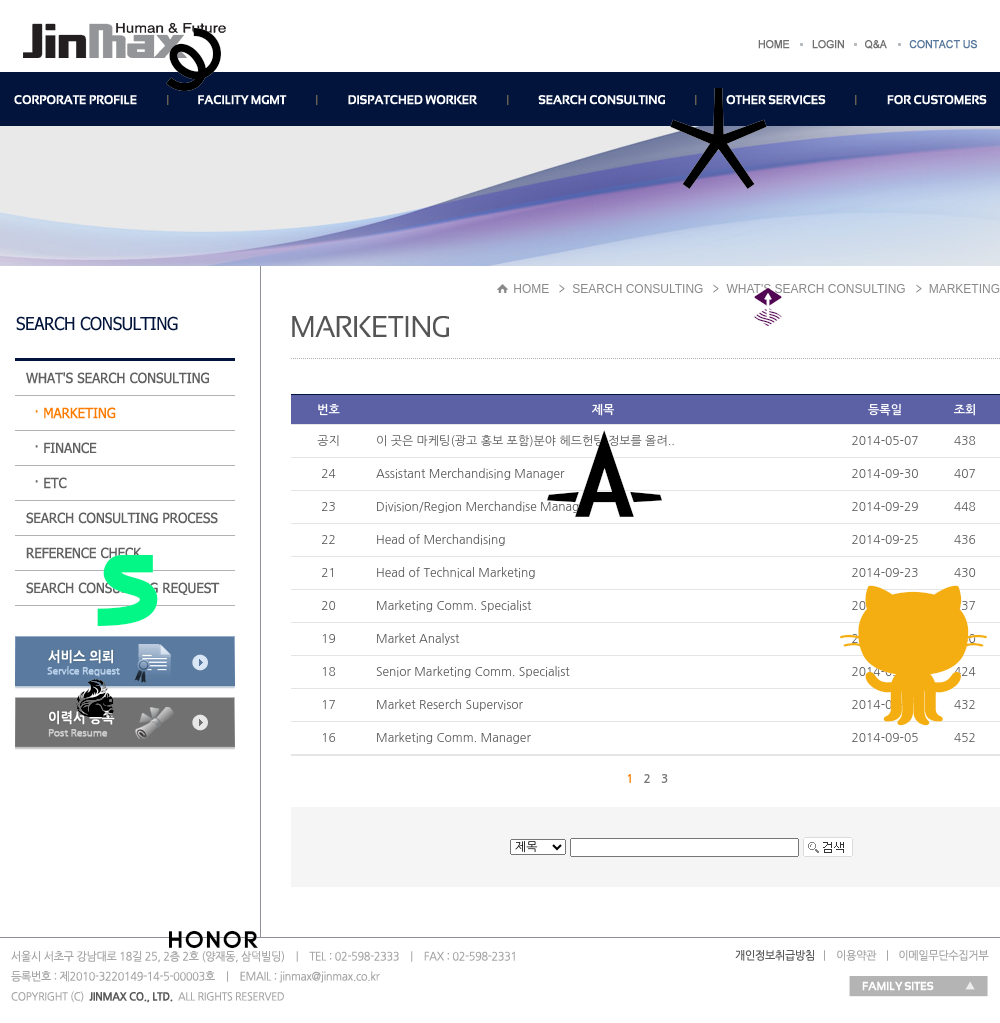 Image resolution: width=1000 pixels, height=1023 pixels. I want to click on visit softpedia website, so click(127, 590).